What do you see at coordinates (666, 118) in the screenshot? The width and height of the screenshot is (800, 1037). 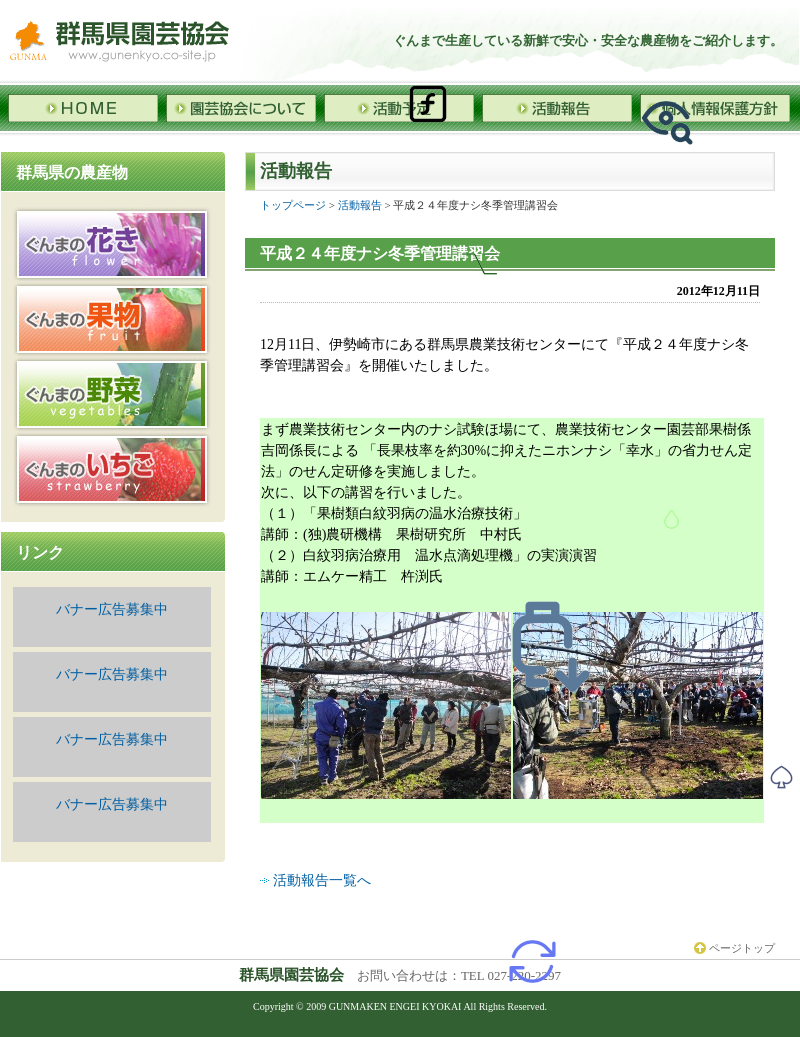 I see `search through viewed or watched items` at bounding box center [666, 118].